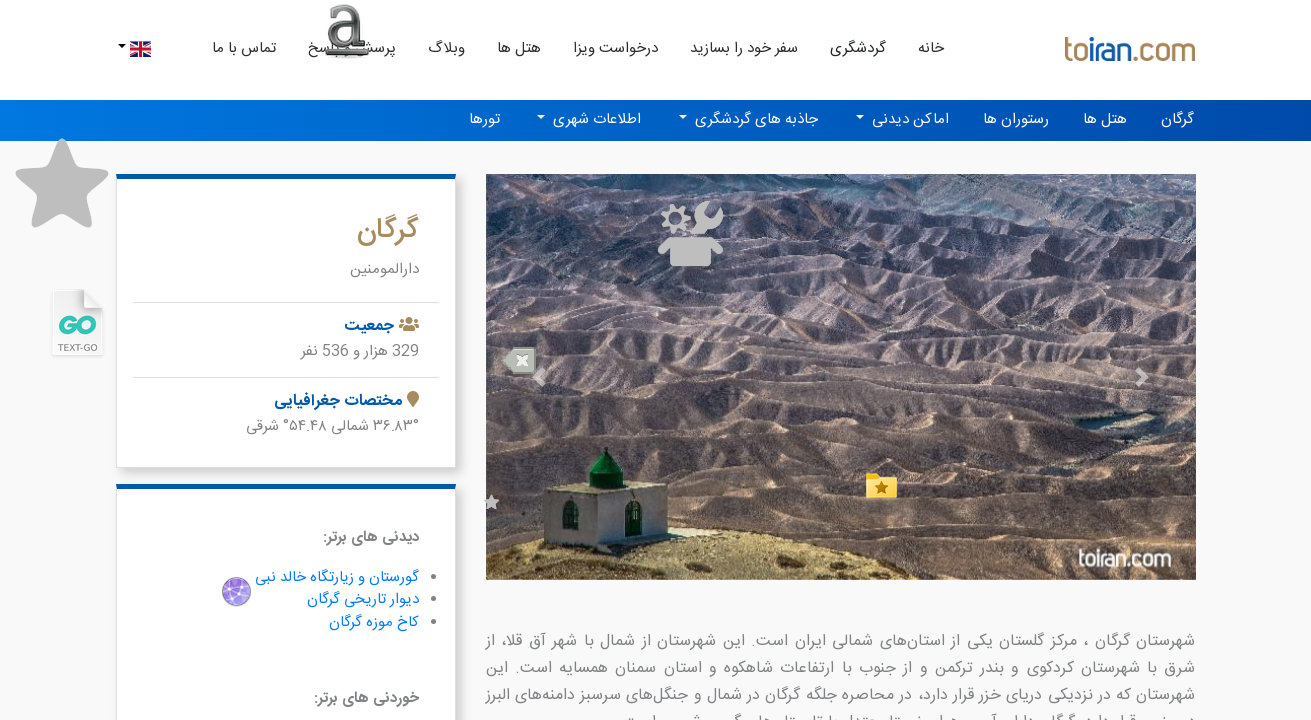  What do you see at coordinates (77, 323) in the screenshot?
I see `a go programming language source file` at bounding box center [77, 323].